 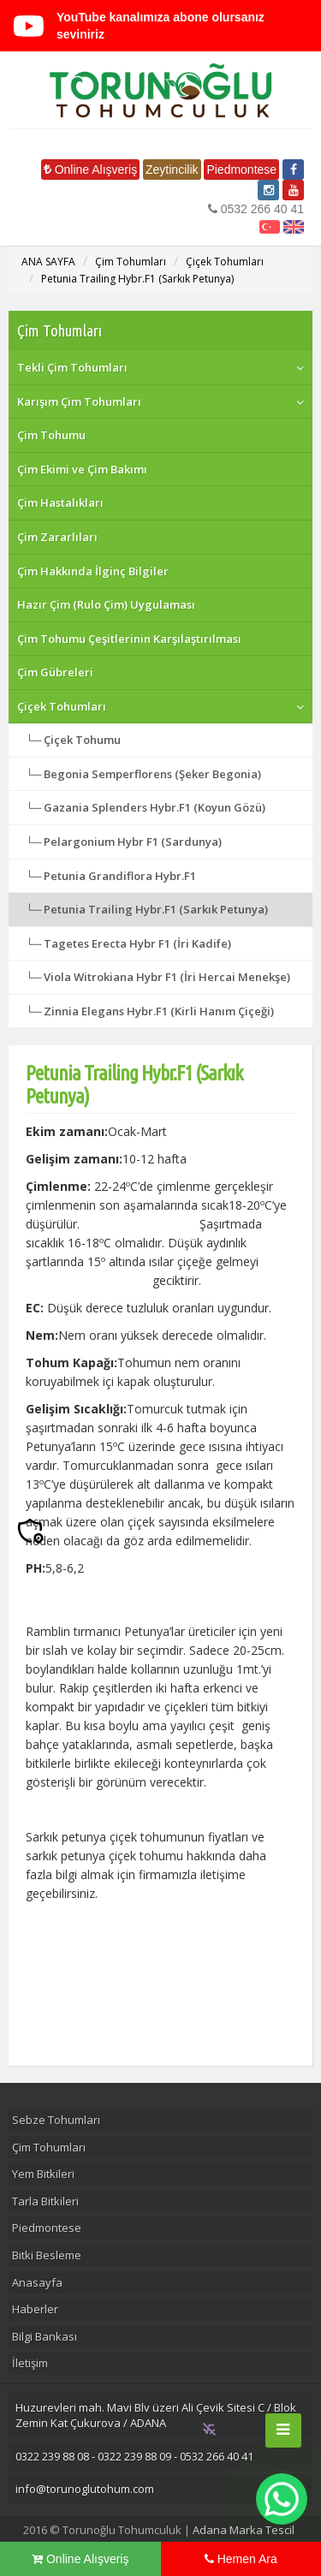 I want to click on set a secure location or safe zone, so click(x=30, y=1531).